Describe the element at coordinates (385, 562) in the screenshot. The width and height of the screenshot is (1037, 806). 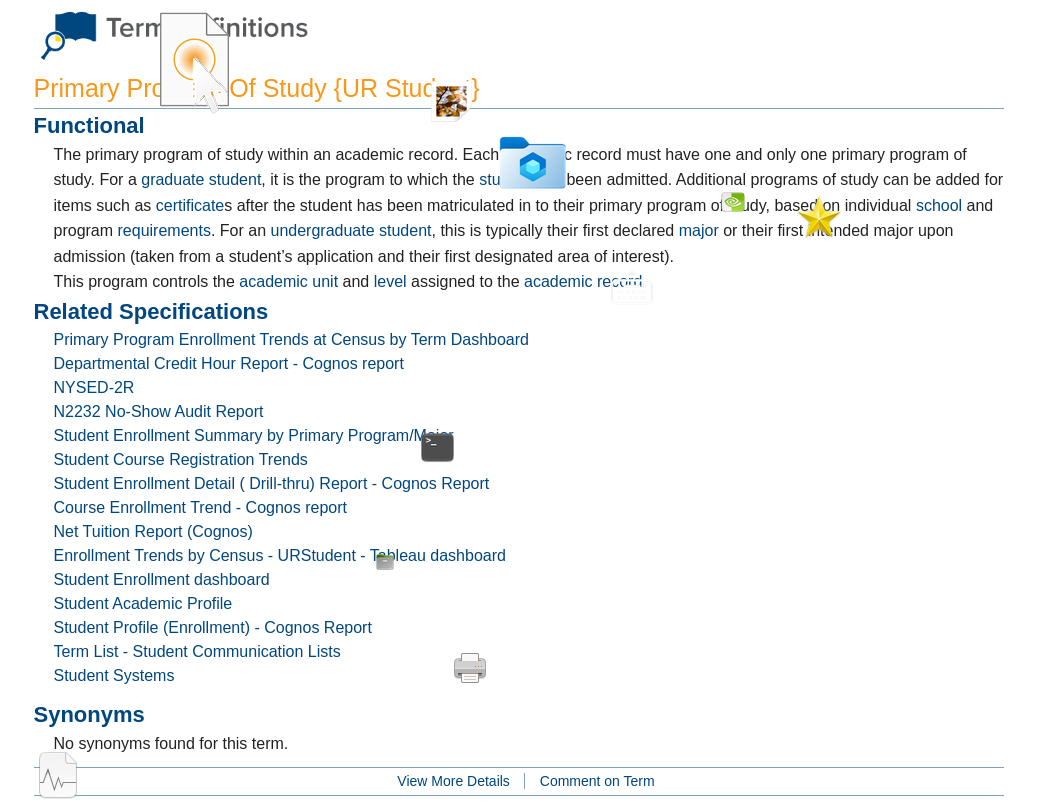
I see `open the file manager application` at that location.